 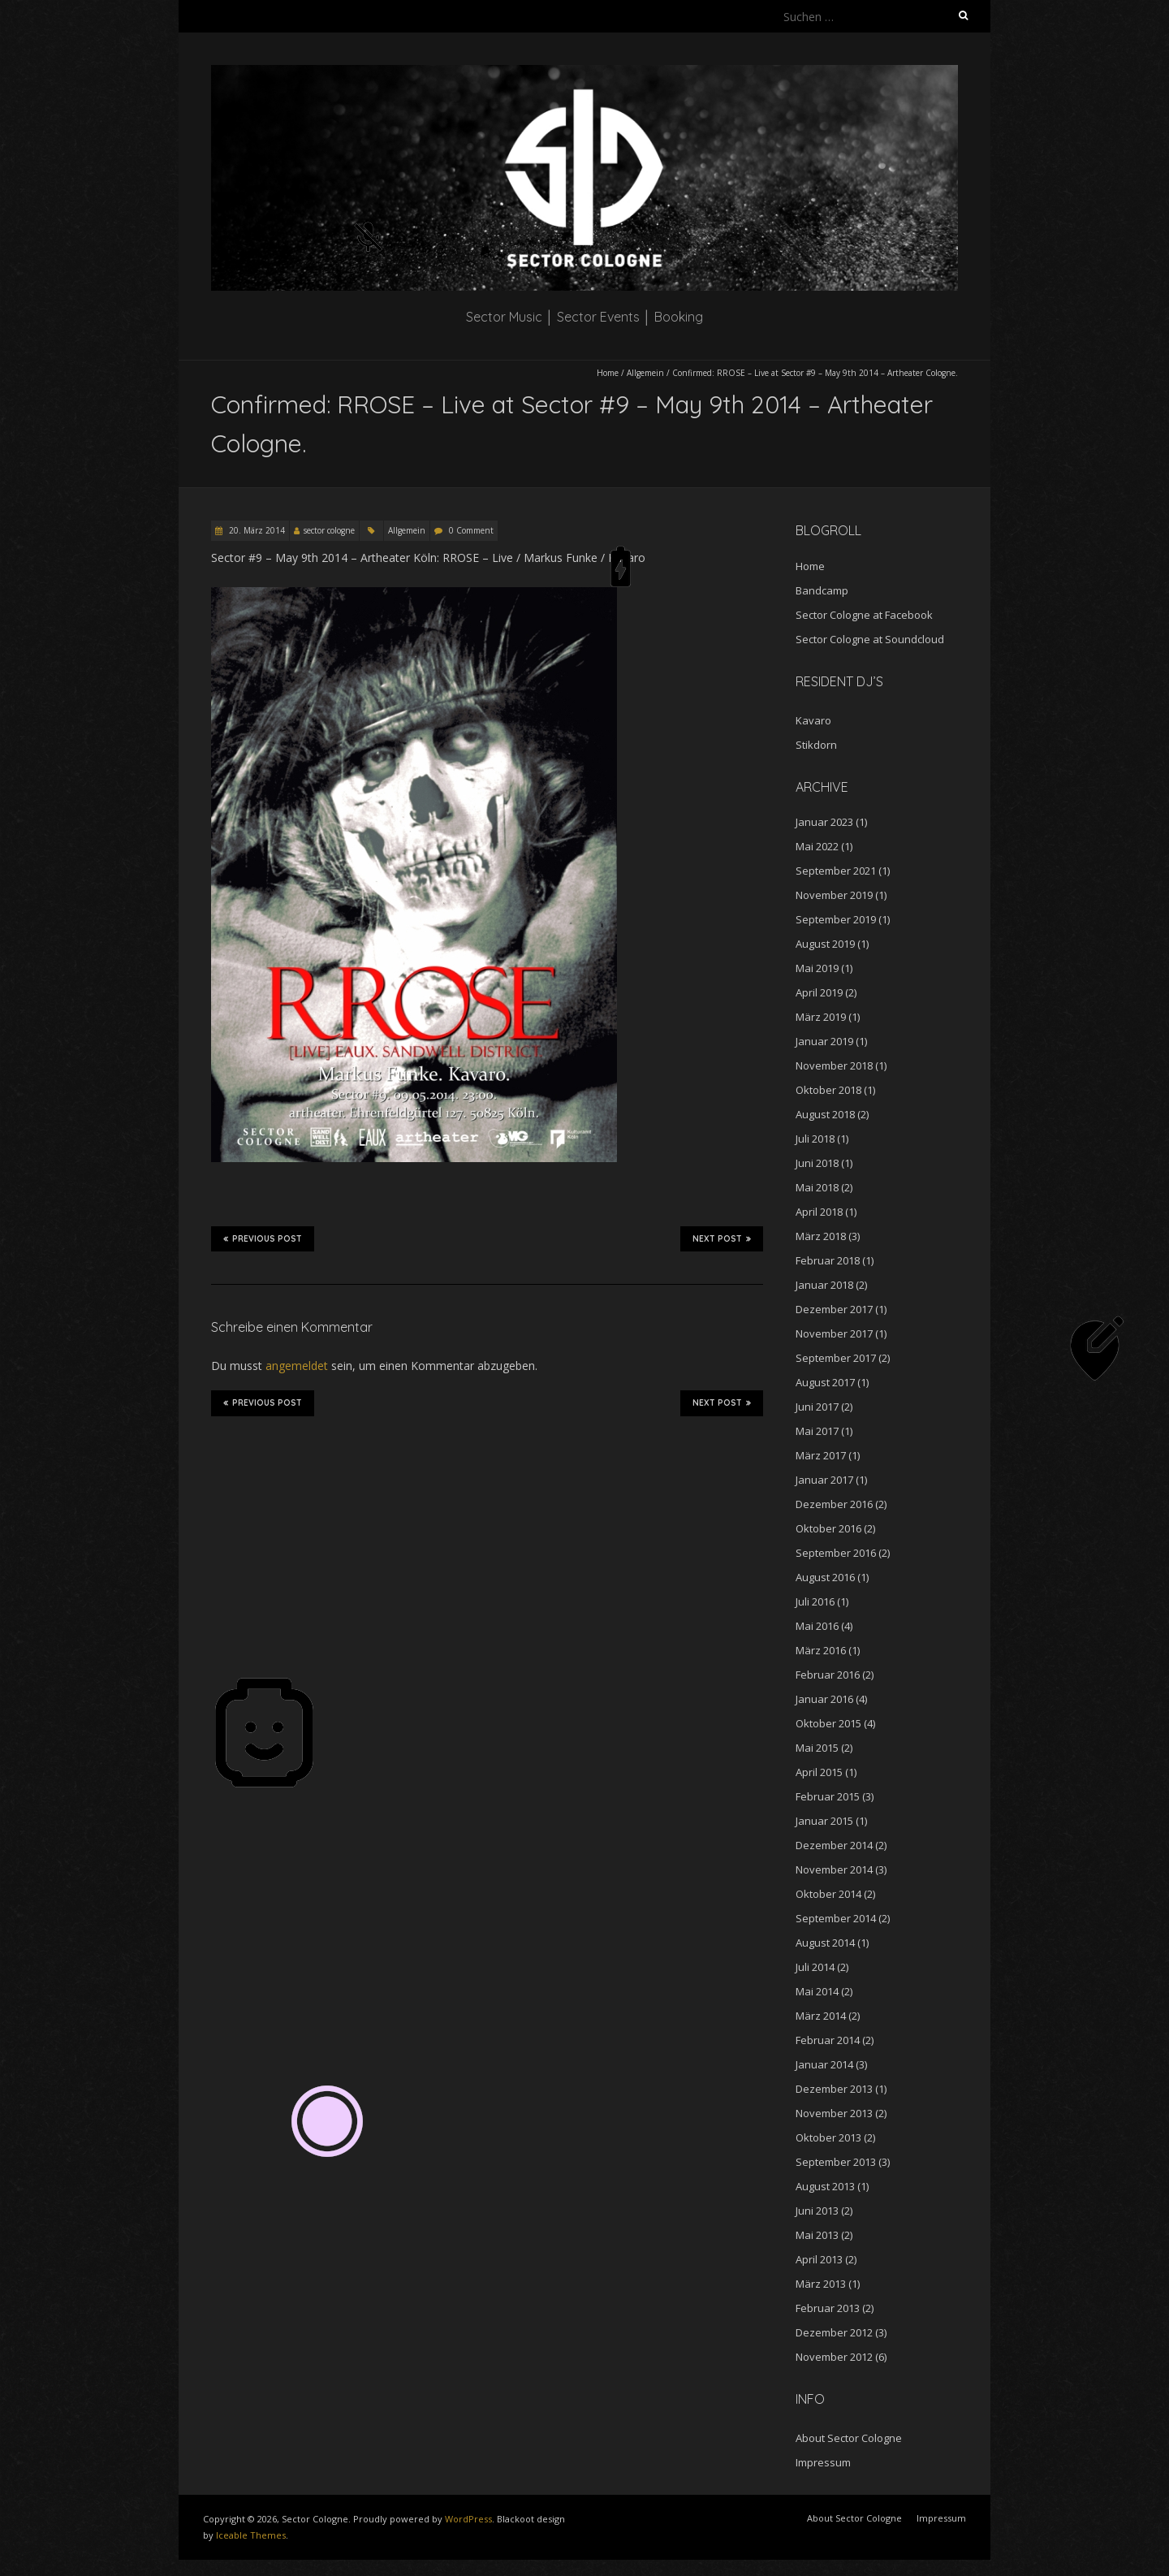 What do you see at coordinates (1094, 1351) in the screenshot?
I see `edit a saved location` at bounding box center [1094, 1351].